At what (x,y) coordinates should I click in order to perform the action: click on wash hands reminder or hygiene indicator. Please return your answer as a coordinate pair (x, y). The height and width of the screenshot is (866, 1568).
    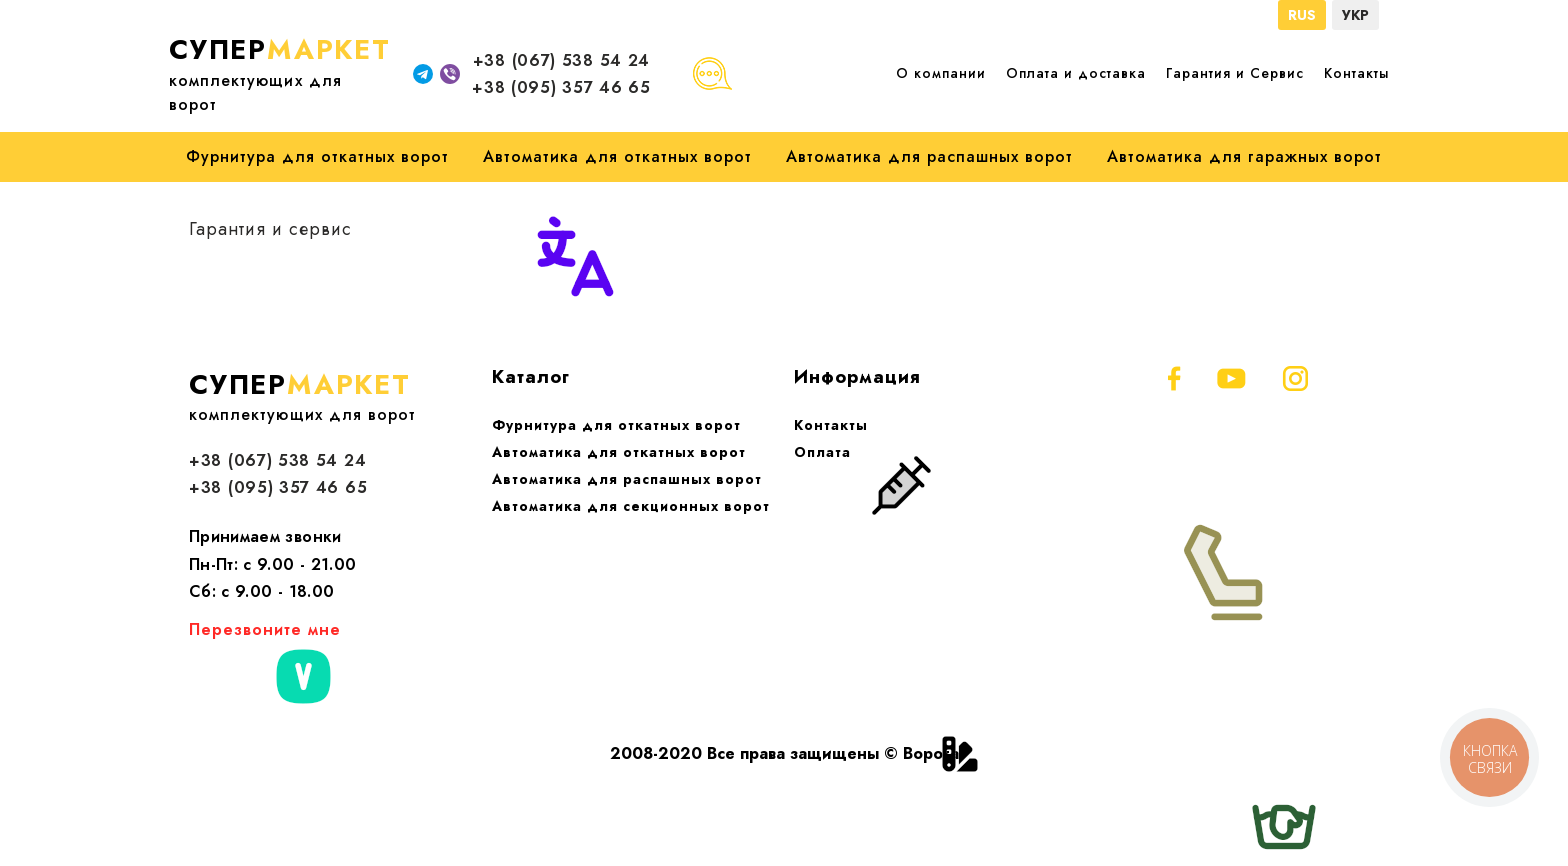
    Looking at the image, I should click on (1284, 827).